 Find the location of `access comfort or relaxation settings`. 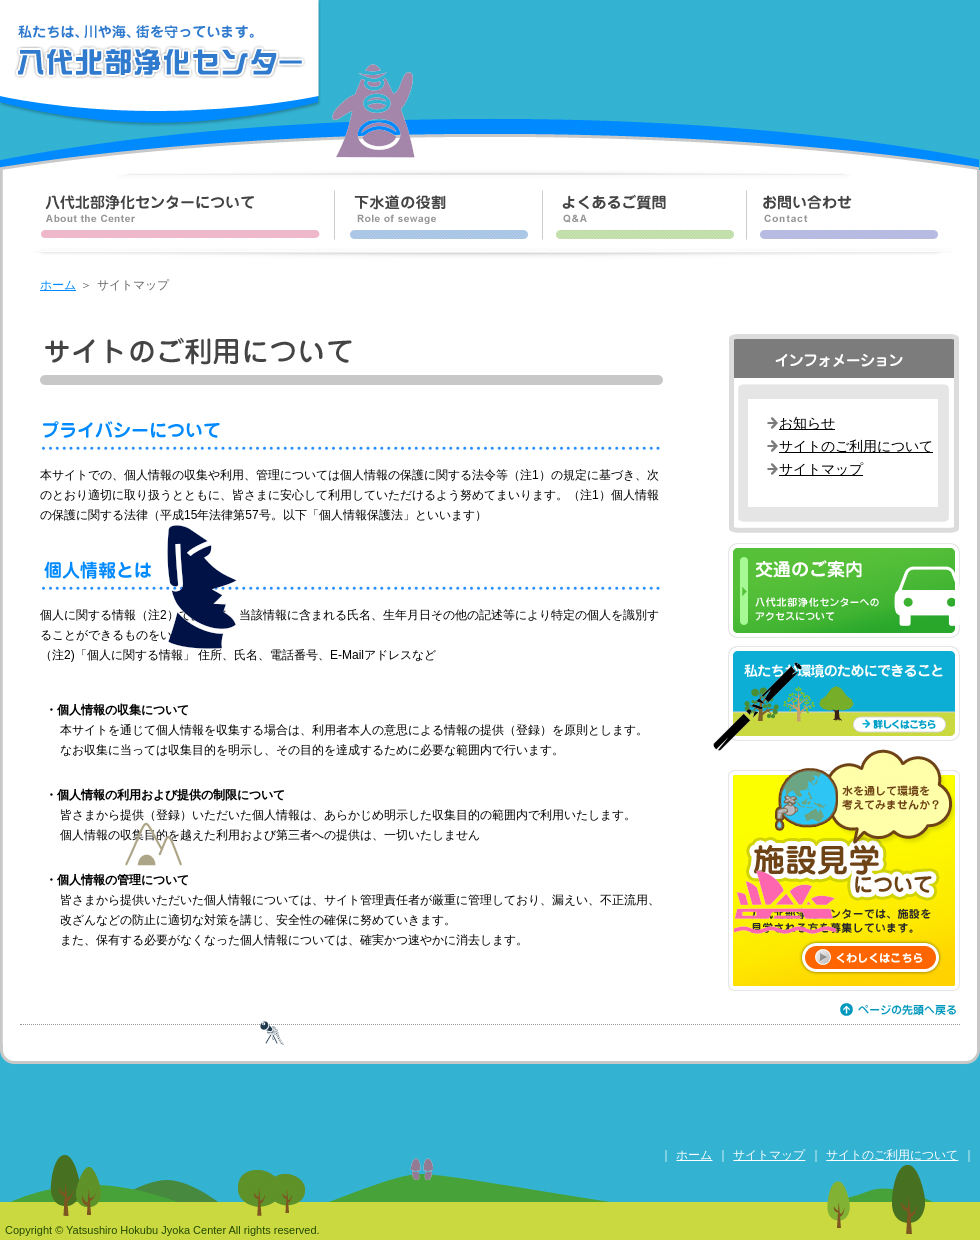

access comfort or relaxation settings is located at coordinates (422, 1169).